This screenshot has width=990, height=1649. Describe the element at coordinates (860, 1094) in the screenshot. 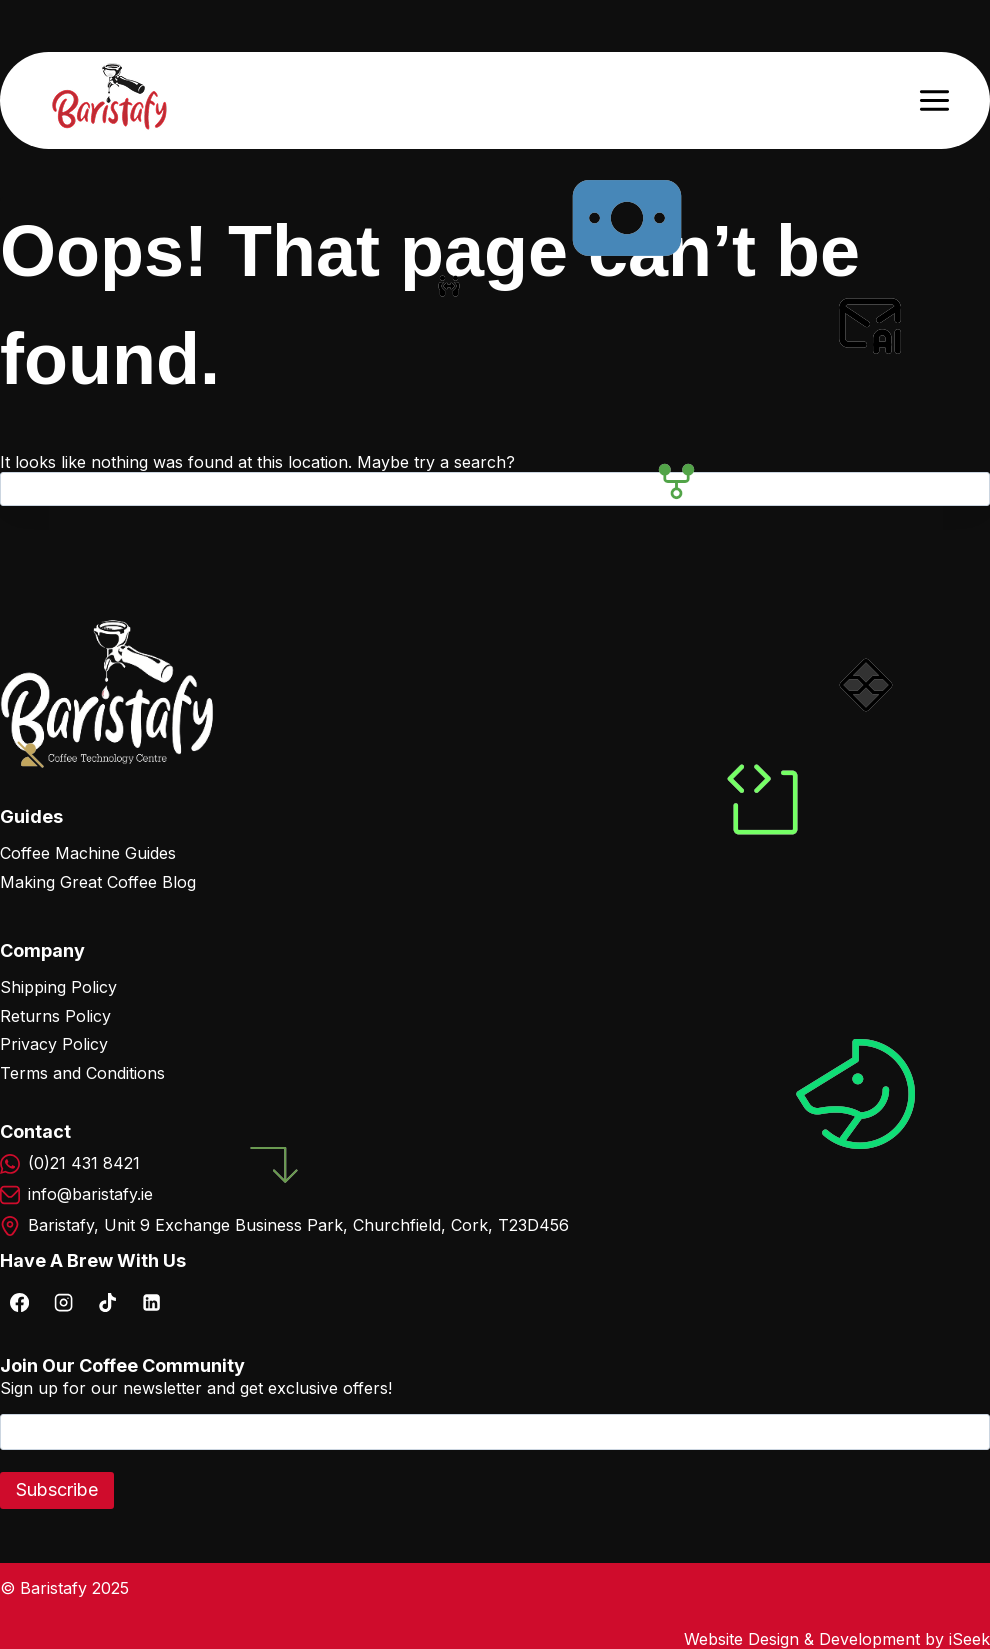

I see `access equestrian or horse-related features` at that location.